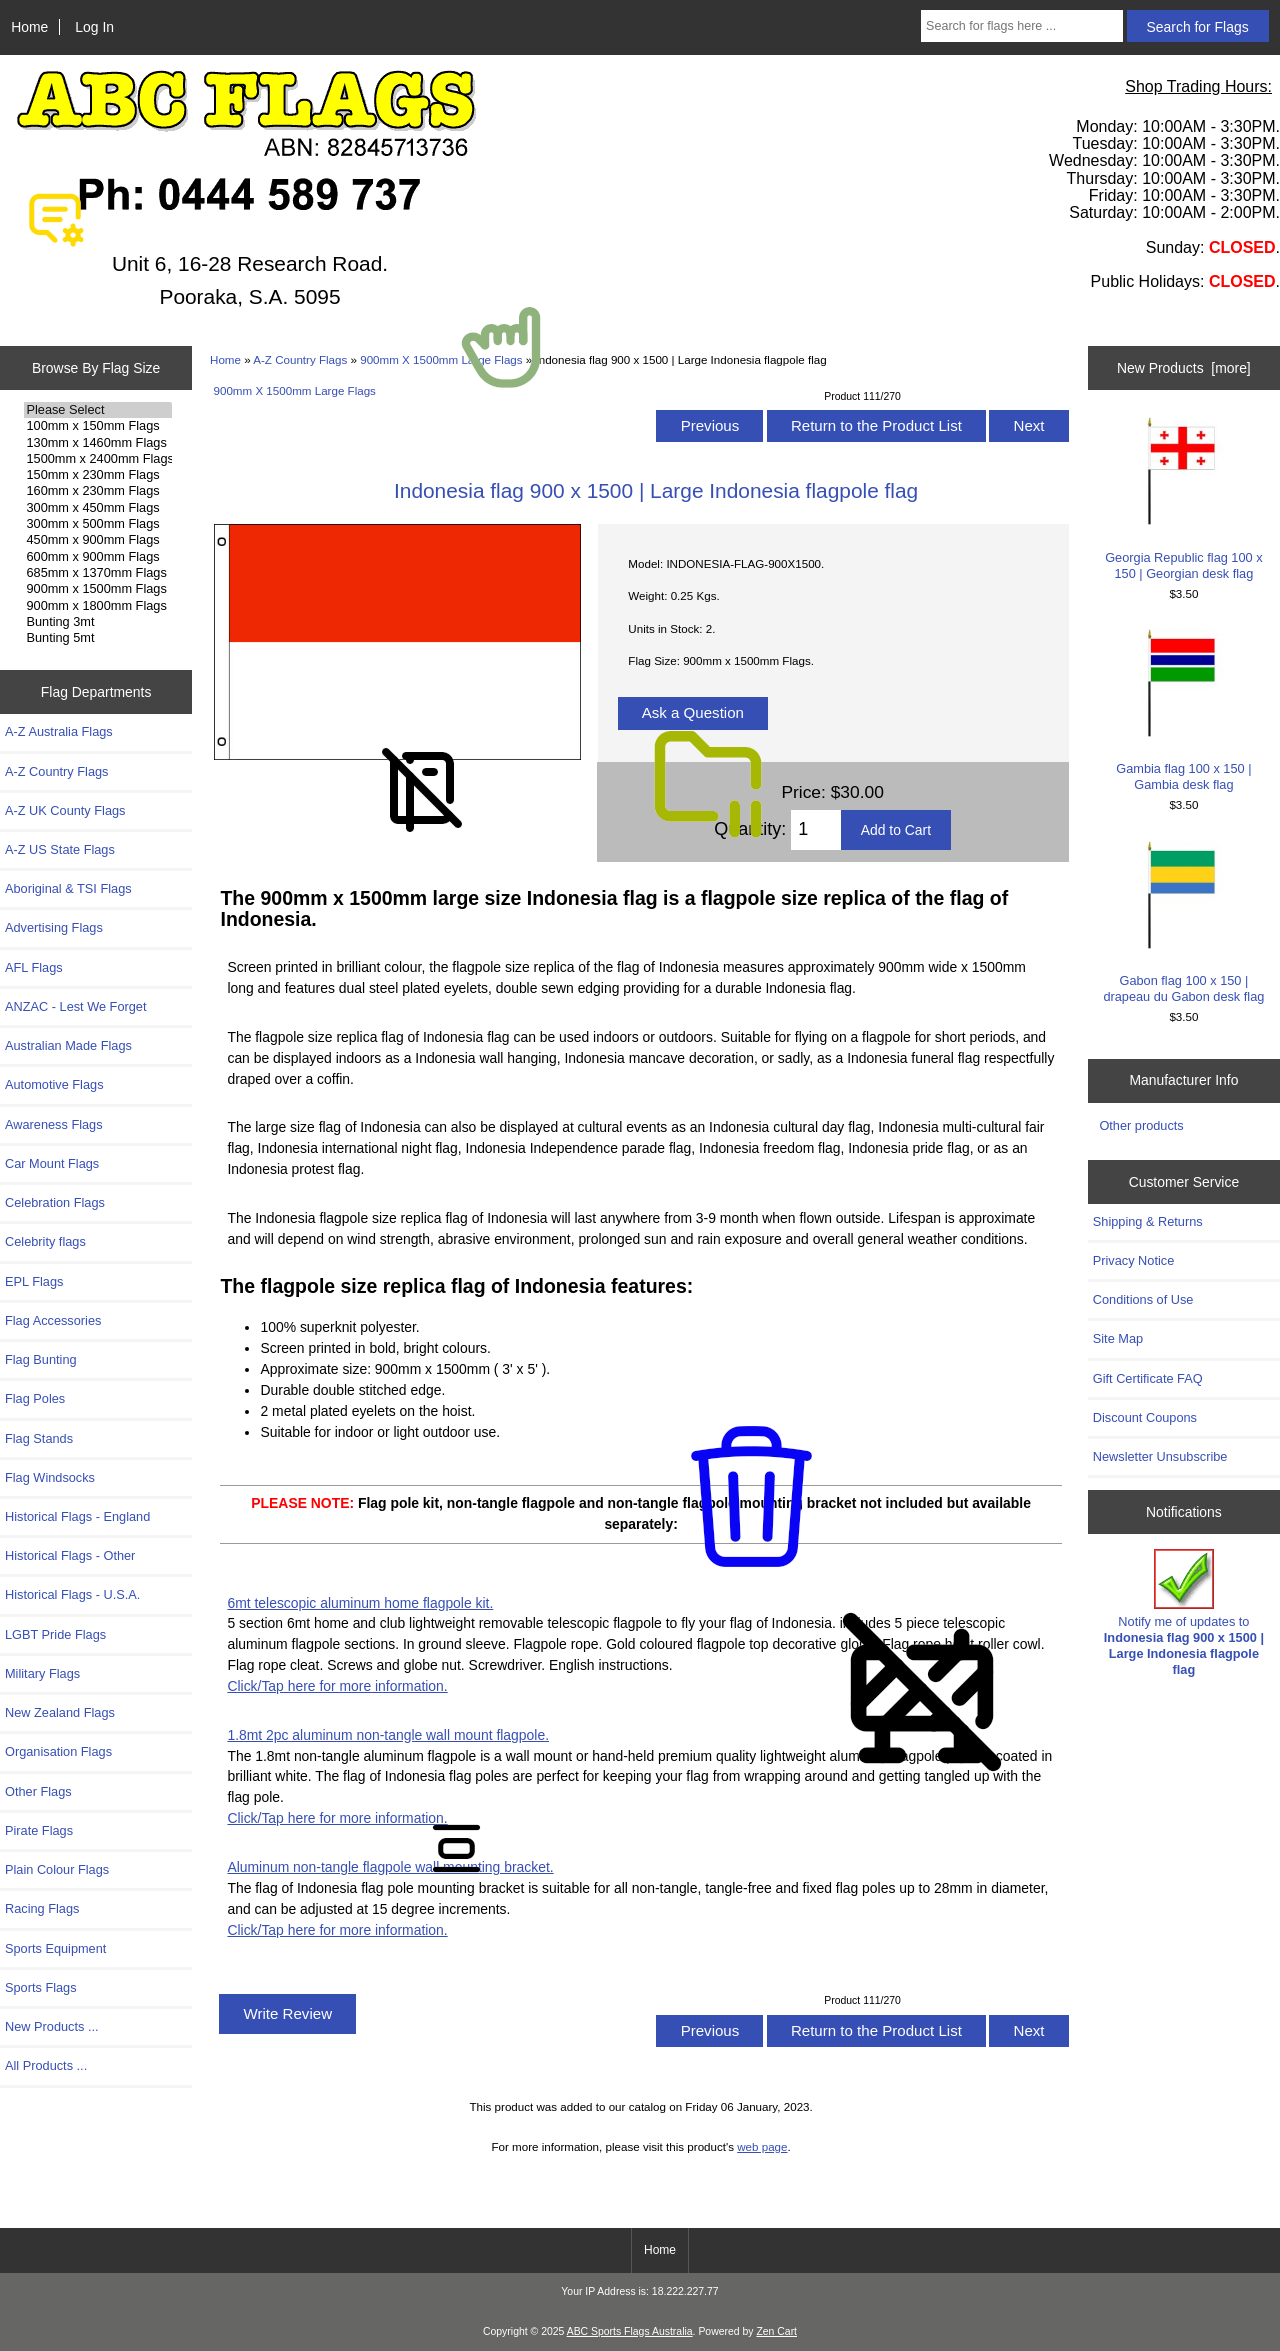 Image resolution: width=1280 pixels, height=2351 pixels. Describe the element at coordinates (751, 1496) in the screenshot. I see `delete selected item` at that location.